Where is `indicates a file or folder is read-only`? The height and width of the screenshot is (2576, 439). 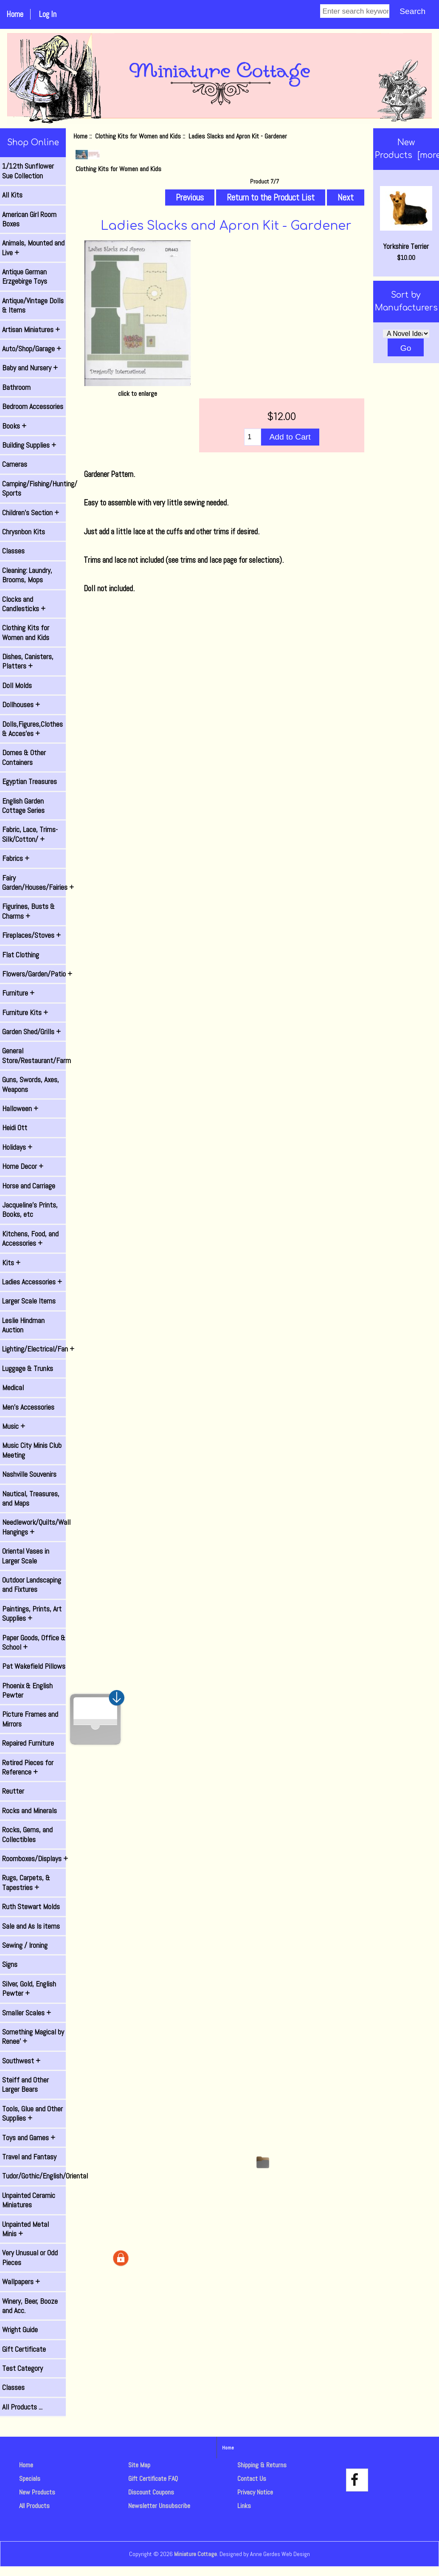
indicates a file or folder is read-only is located at coordinates (121, 2258).